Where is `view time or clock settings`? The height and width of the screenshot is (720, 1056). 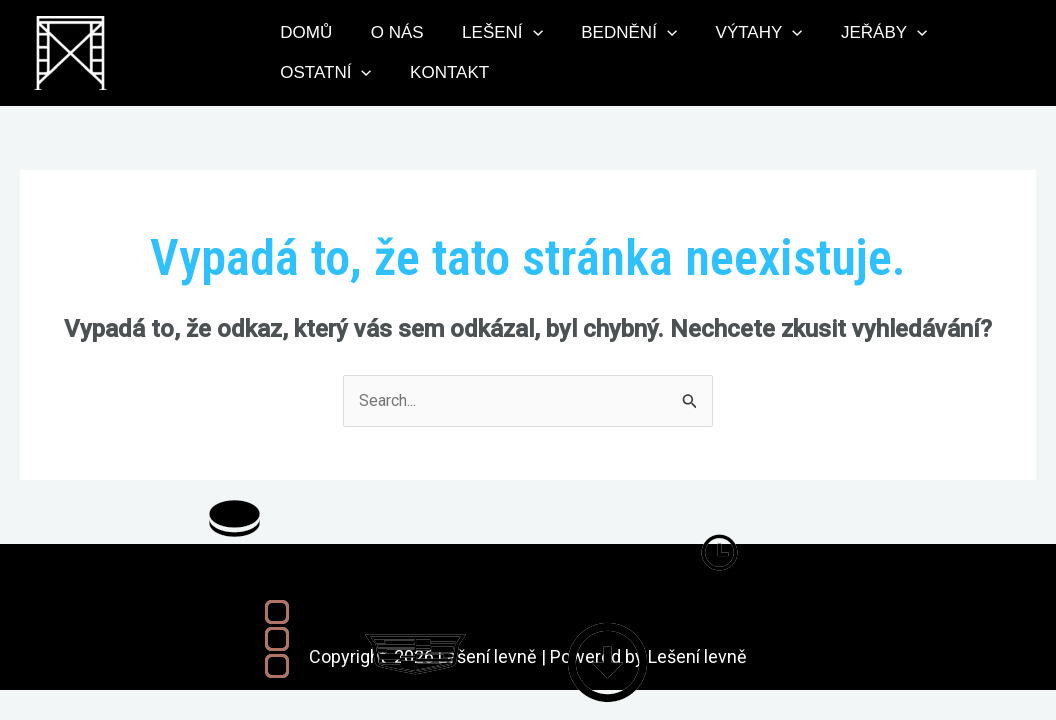 view time or clock settings is located at coordinates (719, 552).